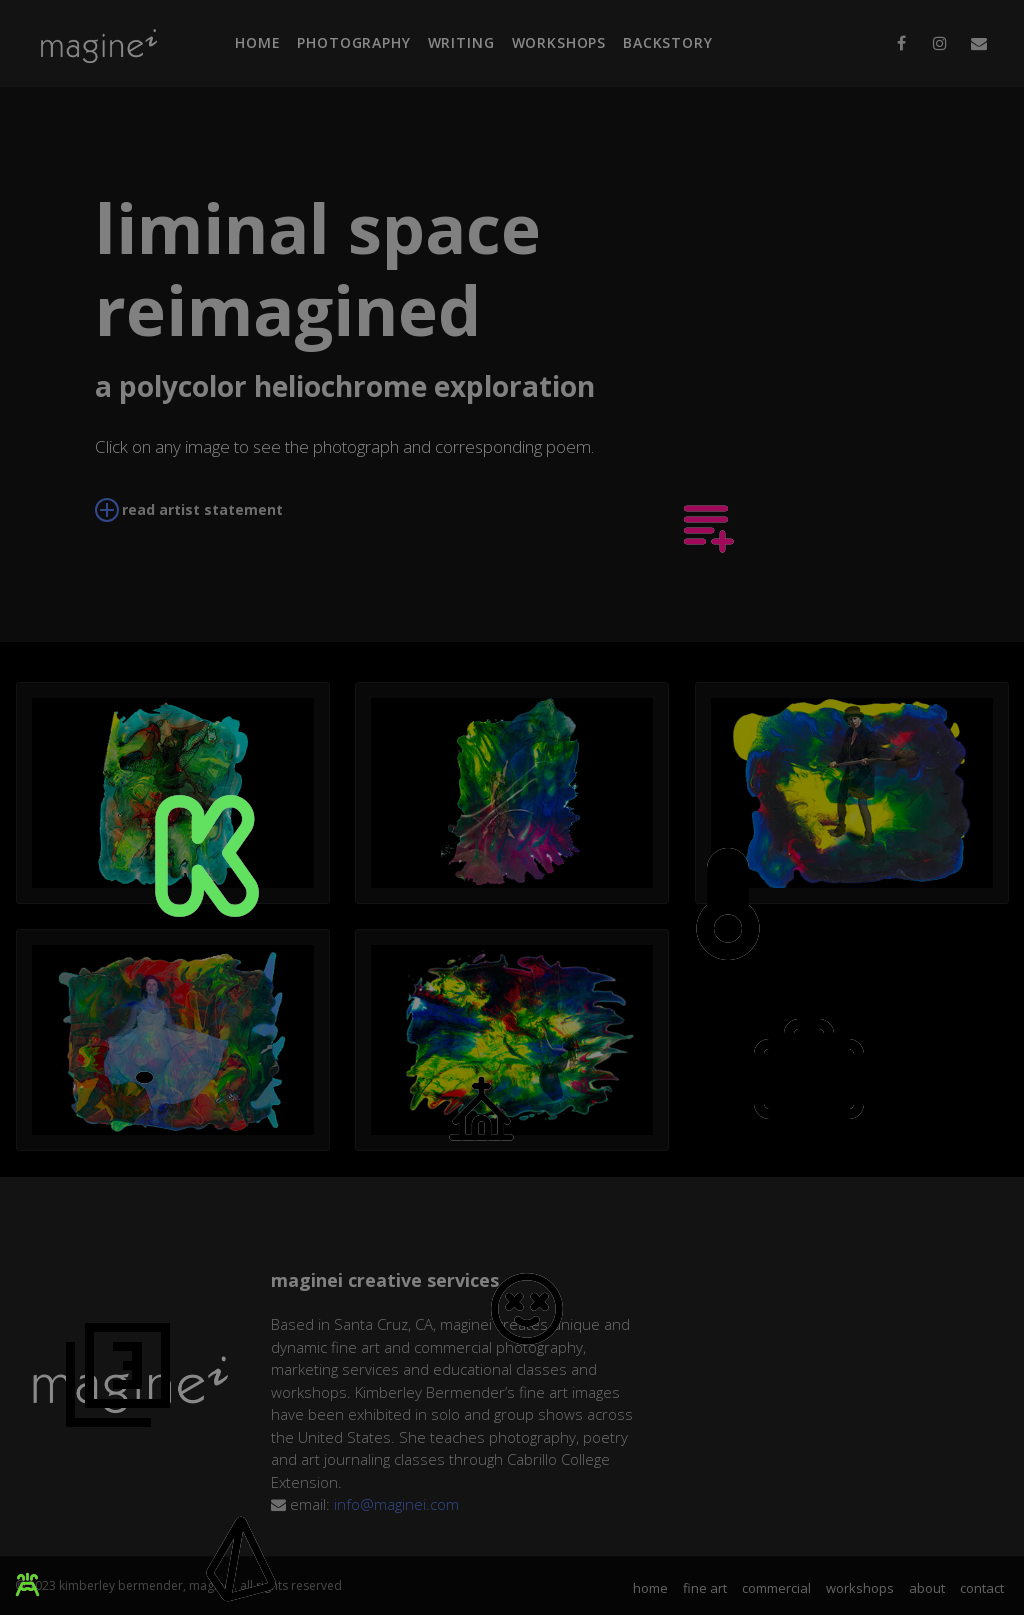 The height and width of the screenshot is (1615, 1024). What do you see at coordinates (706, 525) in the screenshot?
I see `add new text or text field` at bounding box center [706, 525].